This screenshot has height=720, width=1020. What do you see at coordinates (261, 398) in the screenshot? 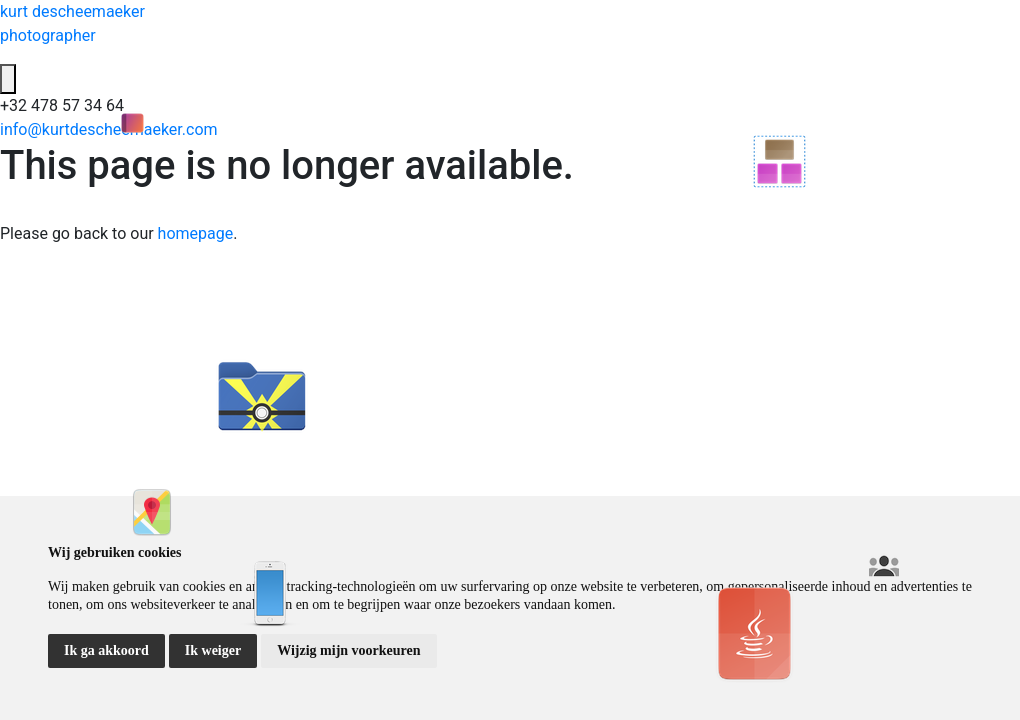
I see `open pokémon quick ball themed folder` at bounding box center [261, 398].